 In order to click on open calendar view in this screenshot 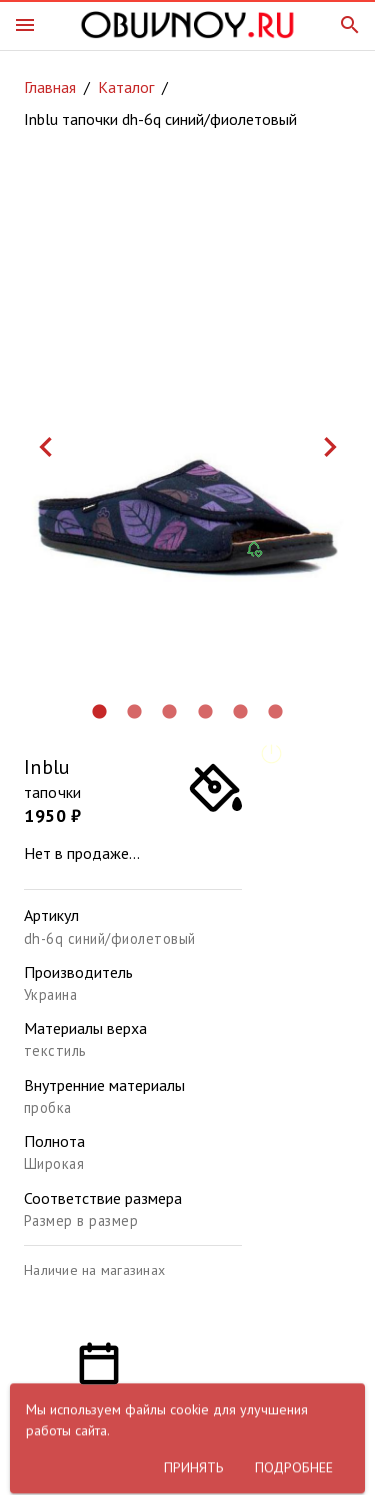, I will do `click(99, 1365)`.